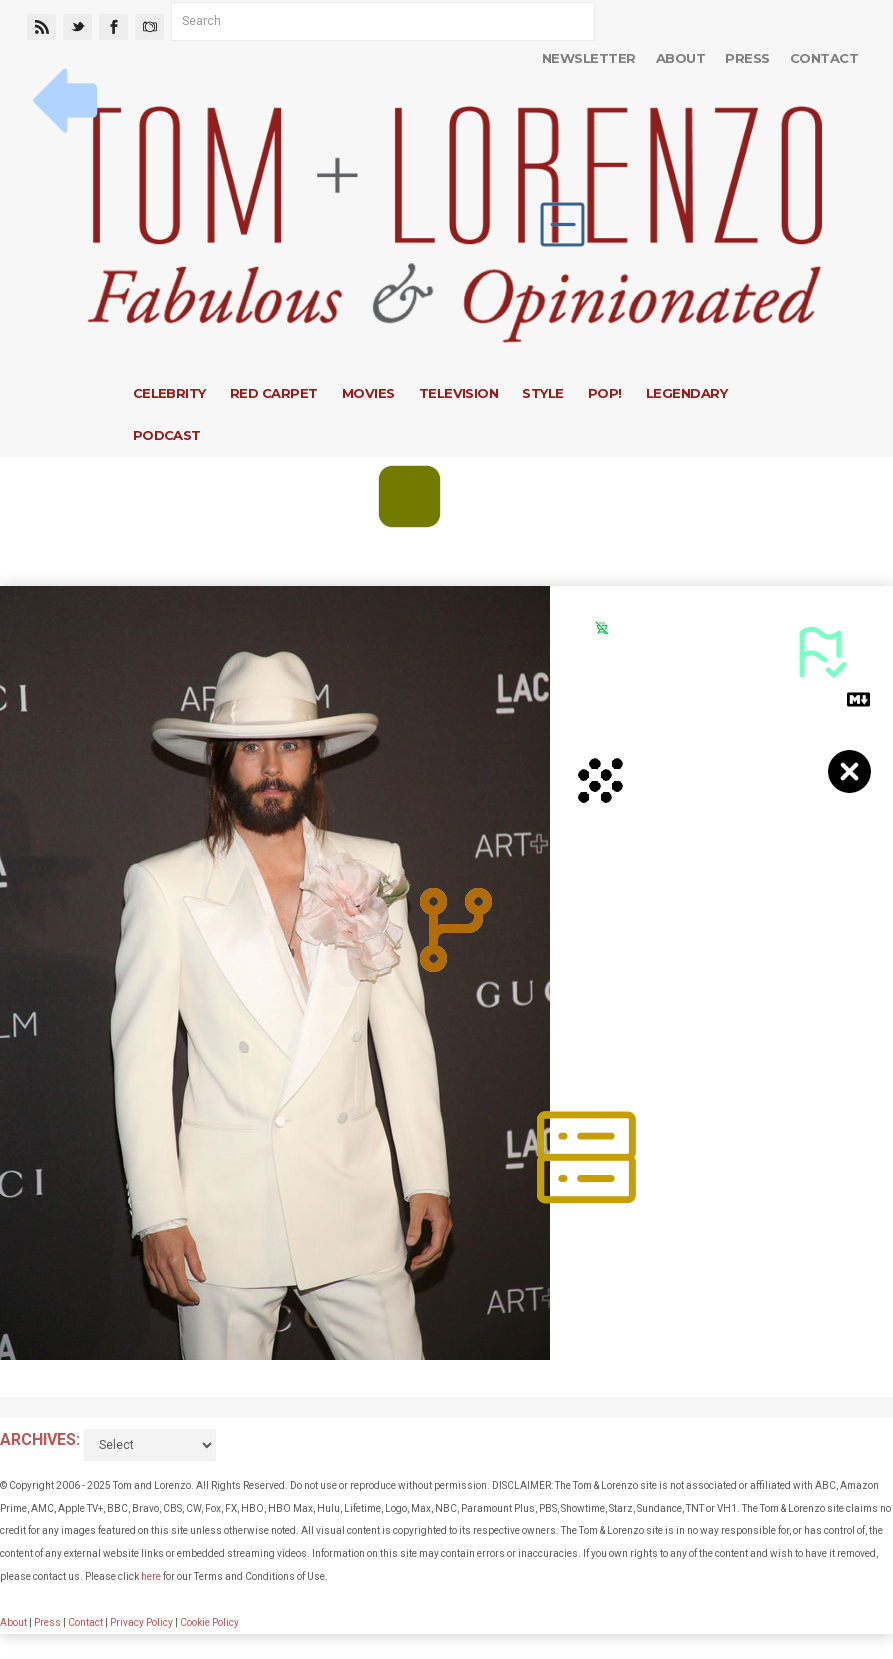  What do you see at coordinates (820, 651) in the screenshot?
I see `mark task or item as complete` at bounding box center [820, 651].